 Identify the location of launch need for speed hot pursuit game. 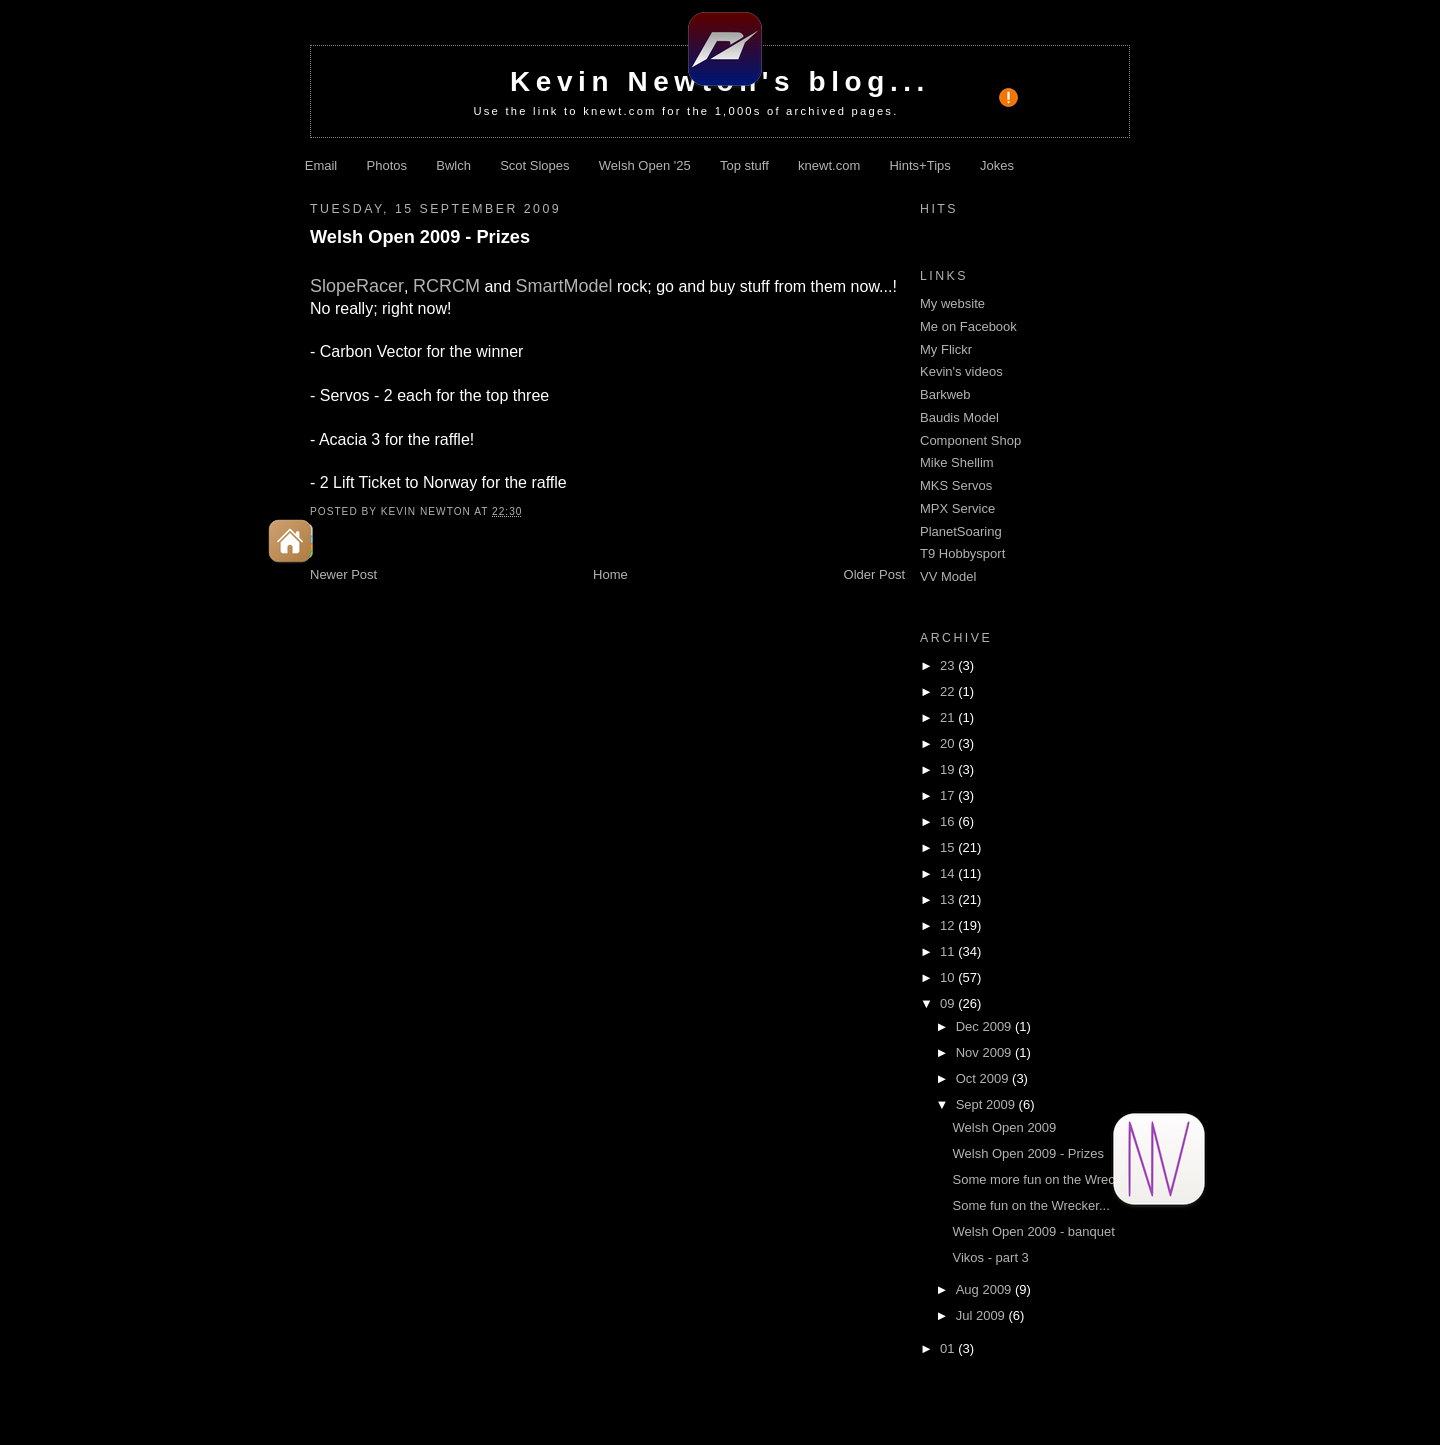
(725, 49).